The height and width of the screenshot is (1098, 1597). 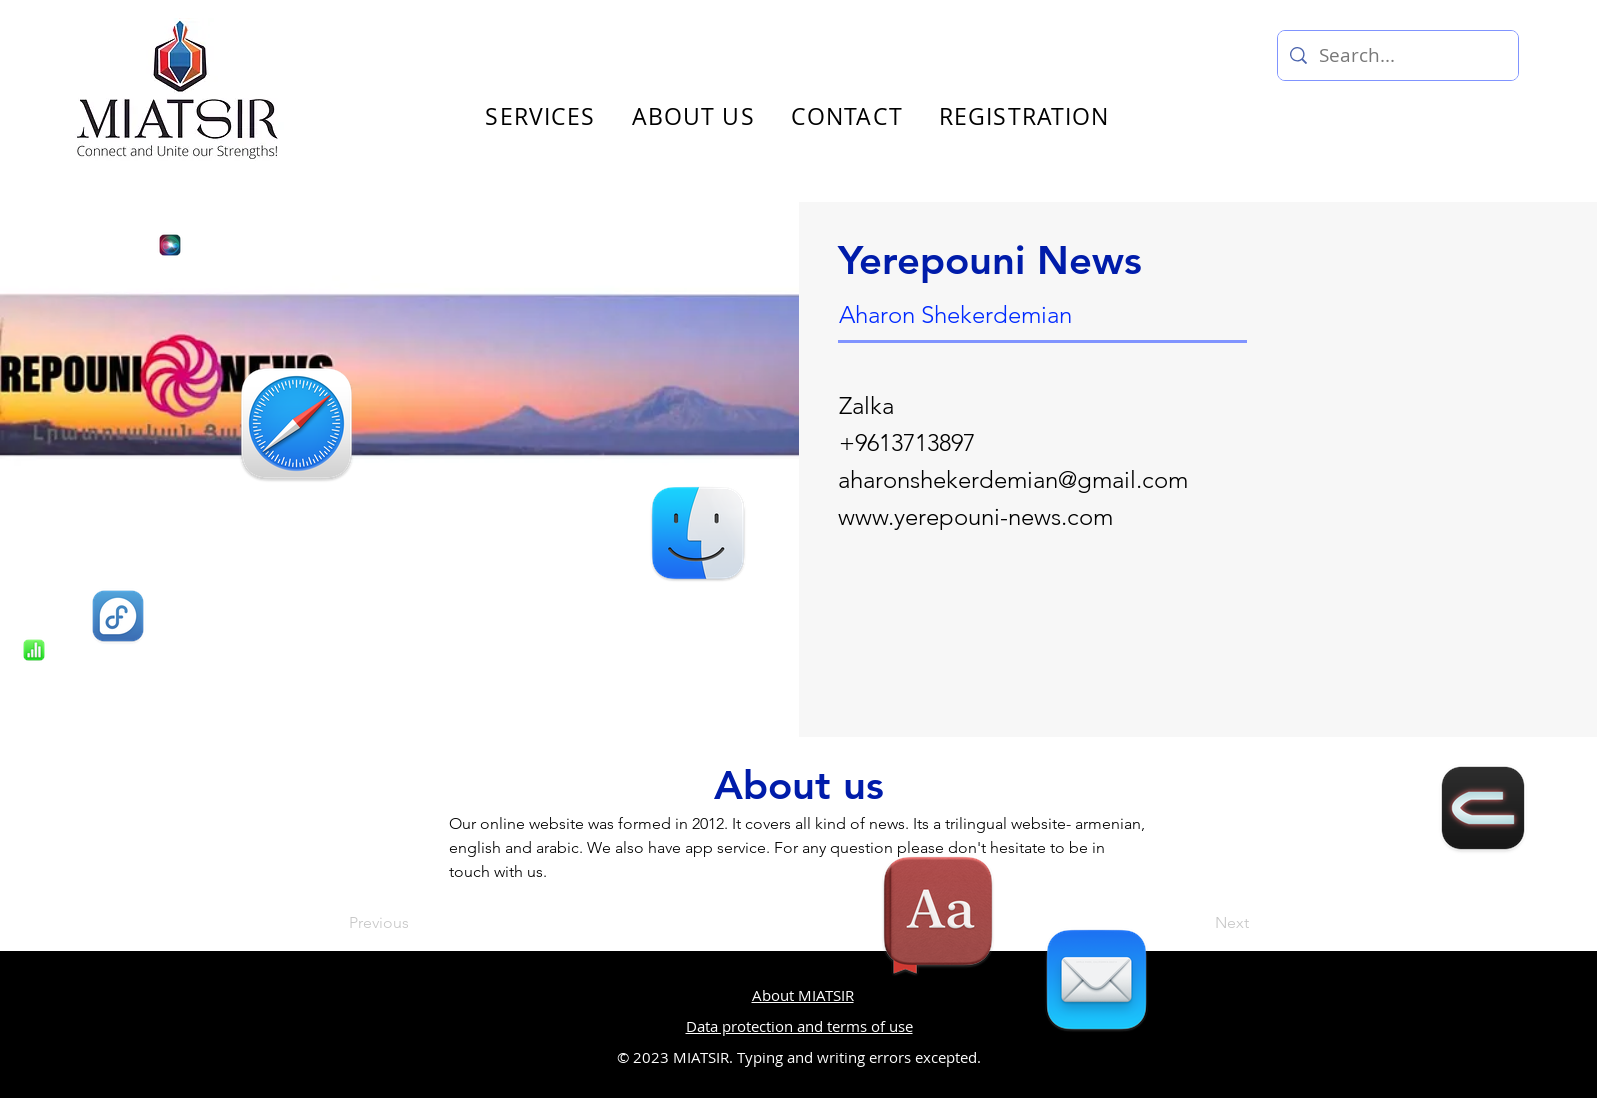 I want to click on launch crysis game, so click(x=1483, y=808).